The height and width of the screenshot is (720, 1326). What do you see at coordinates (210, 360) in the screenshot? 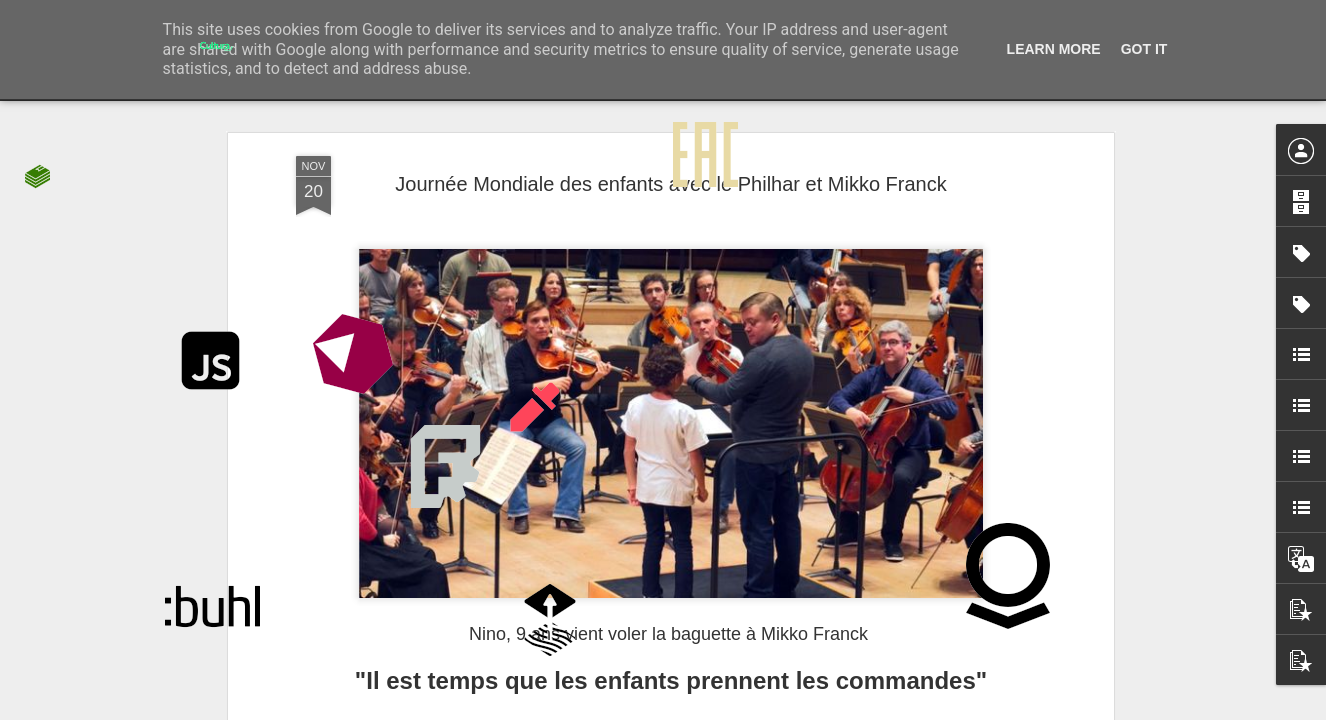
I see `javascript programming language logo` at bounding box center [210, 360].